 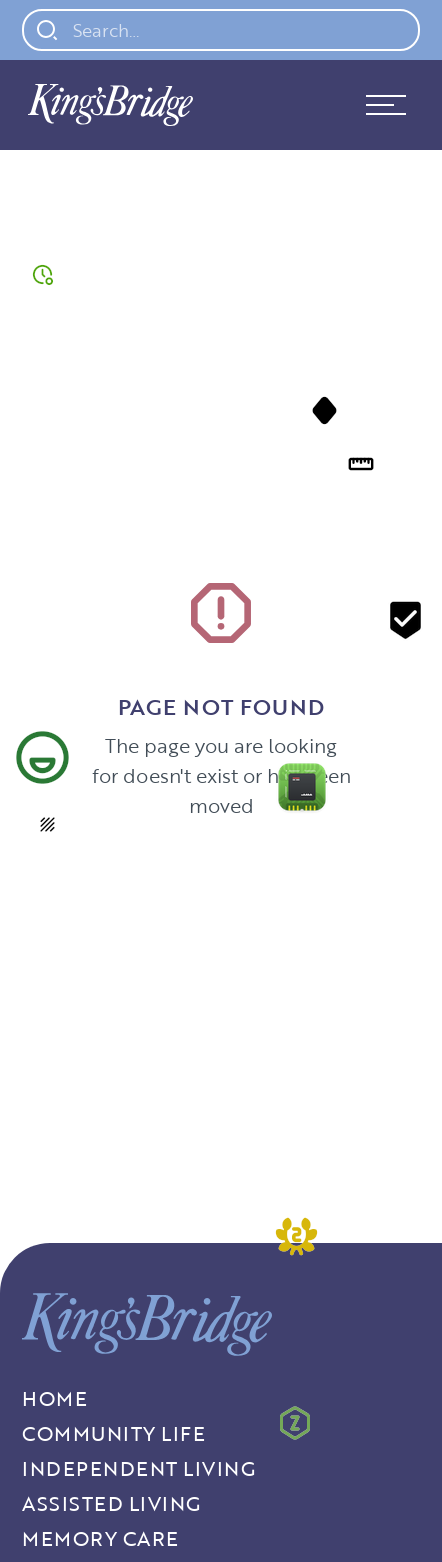 I want to click on add or select a keyframe in animation timeline, so click(x=324, y=410).